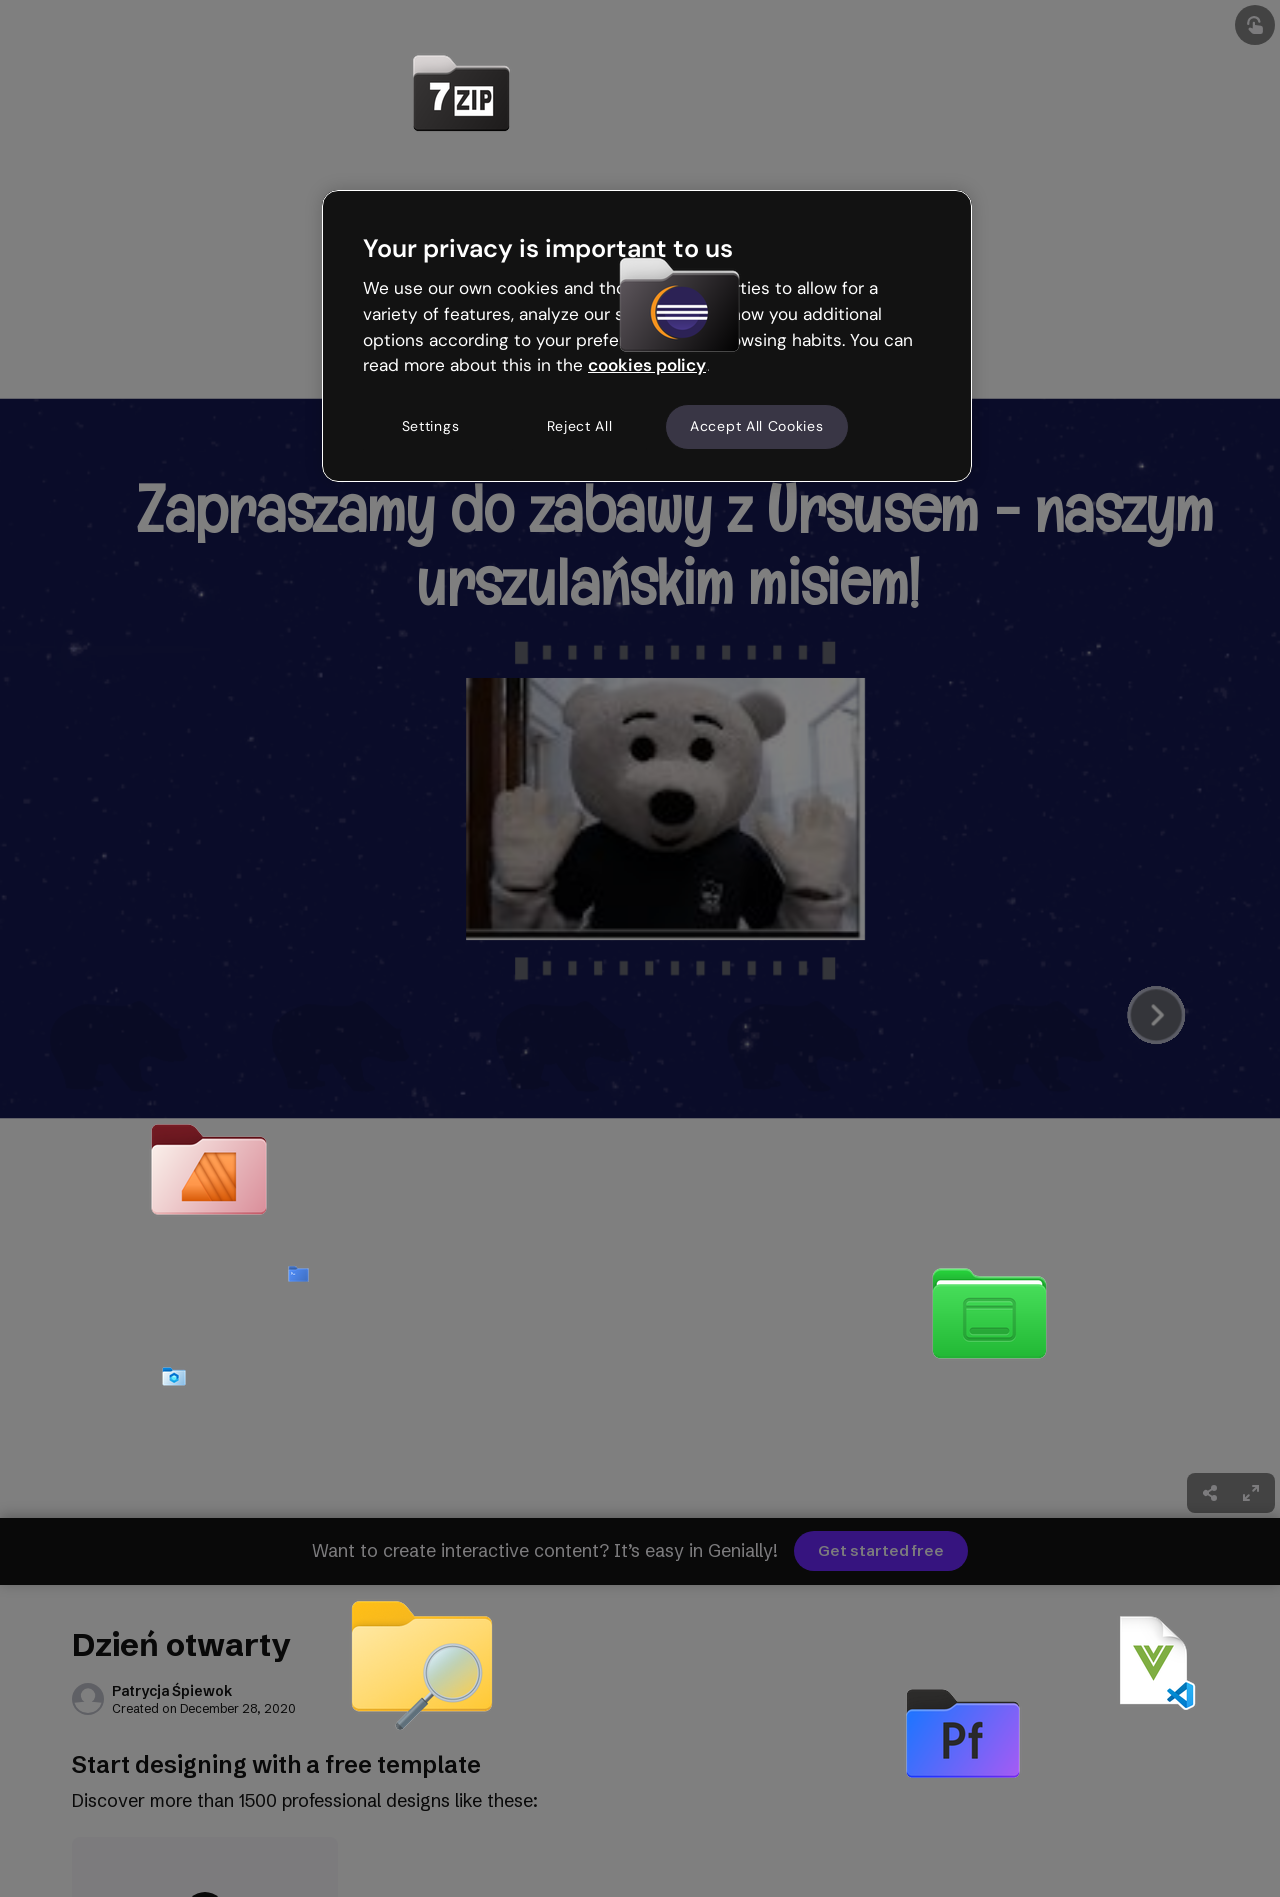 Image resolution: width=1280 pixels, height=1897 pixels. What do you see at coordinates (461, 96) in the screenshot?
I see `open folder containing 7-zip compressed files` at bounding box center [461, 96].